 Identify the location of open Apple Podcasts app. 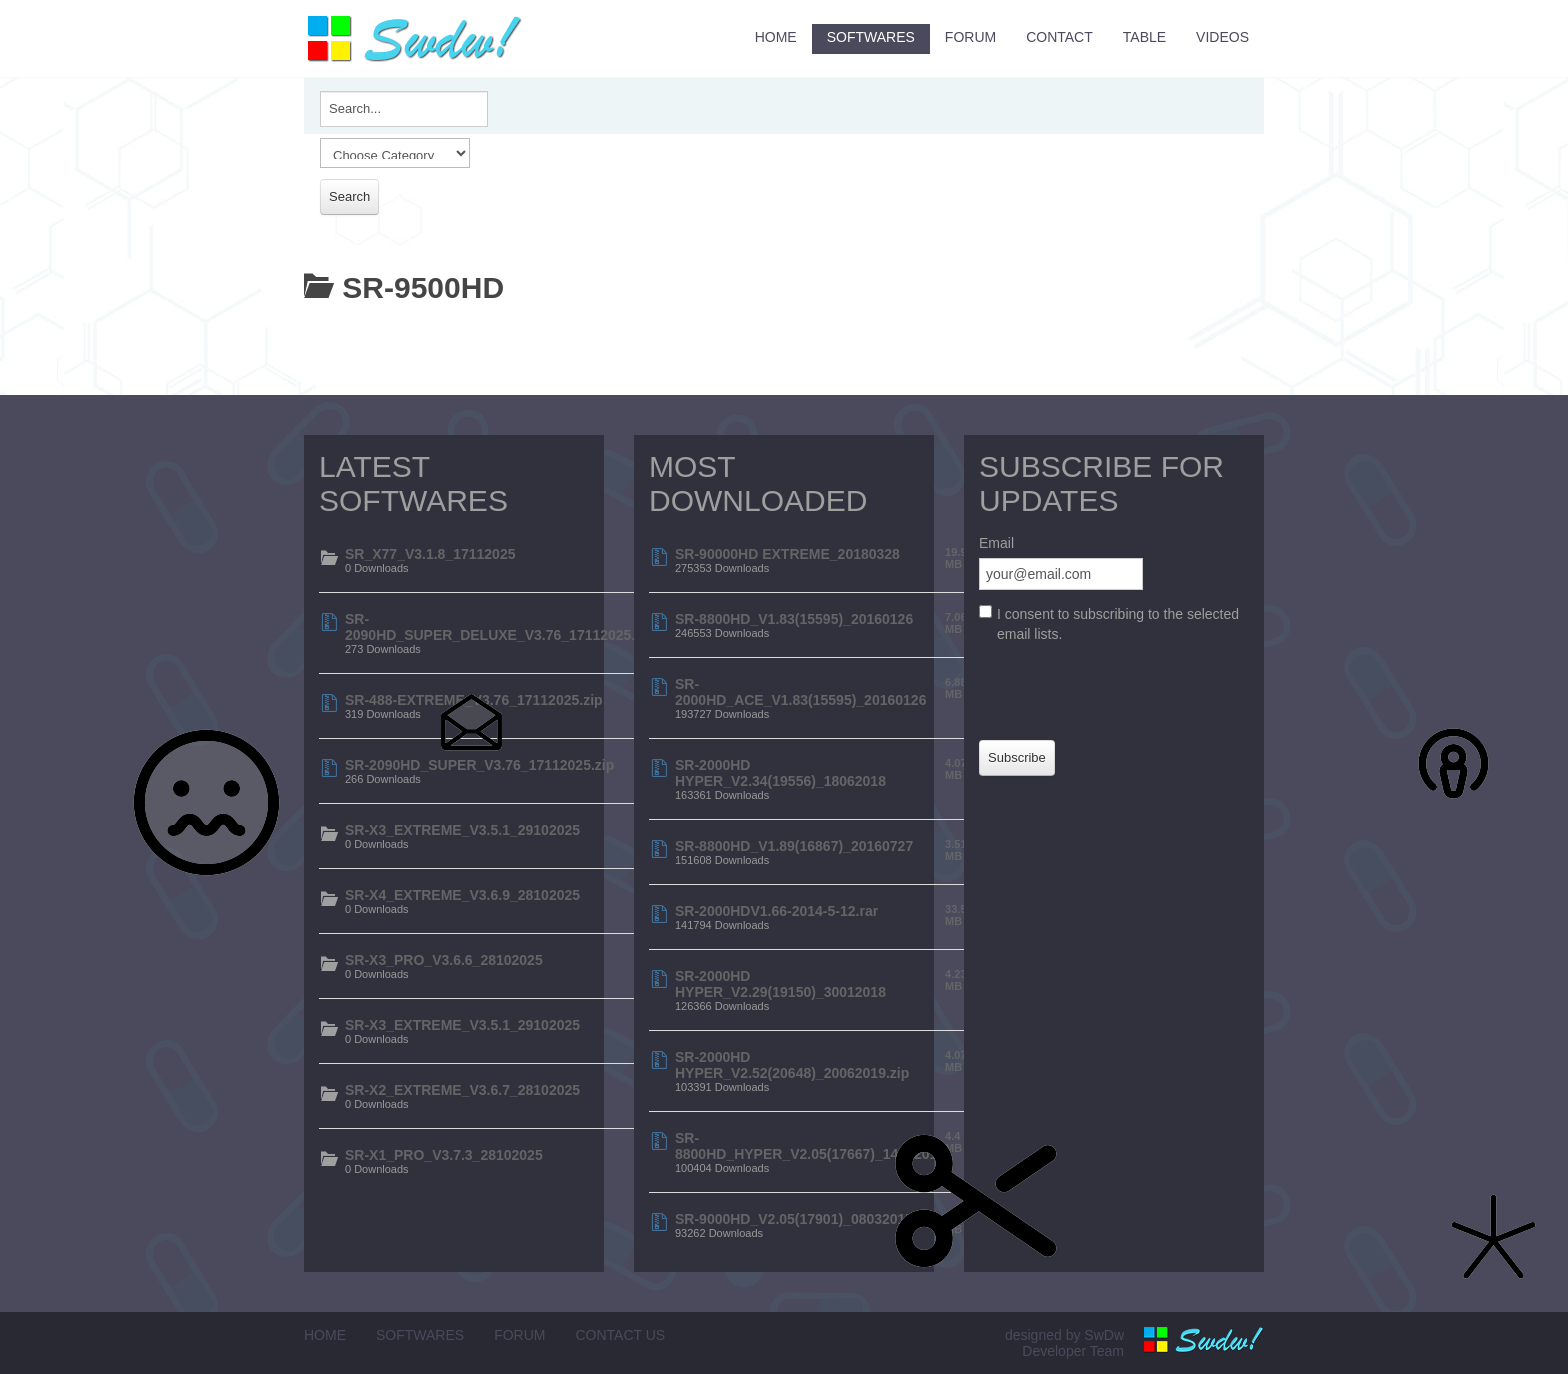
(1453, 763).